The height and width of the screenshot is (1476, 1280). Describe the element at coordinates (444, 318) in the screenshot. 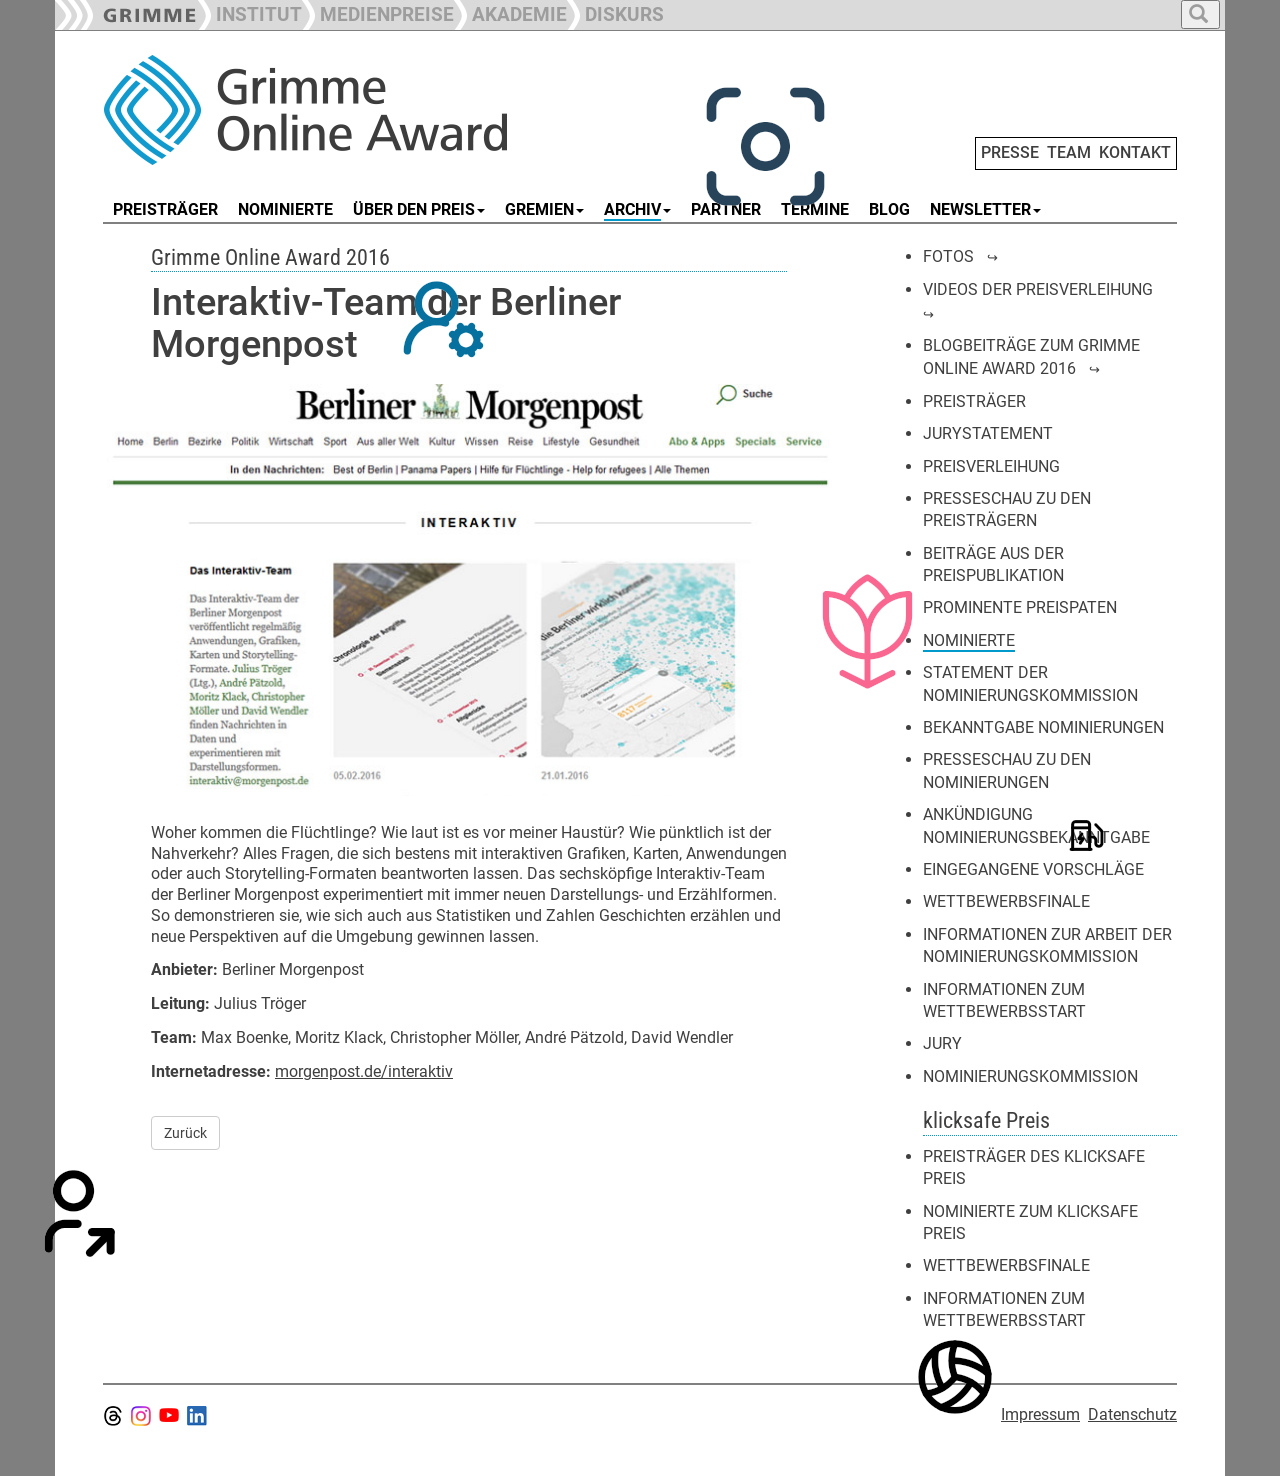

I see `access user account settings` at that location.